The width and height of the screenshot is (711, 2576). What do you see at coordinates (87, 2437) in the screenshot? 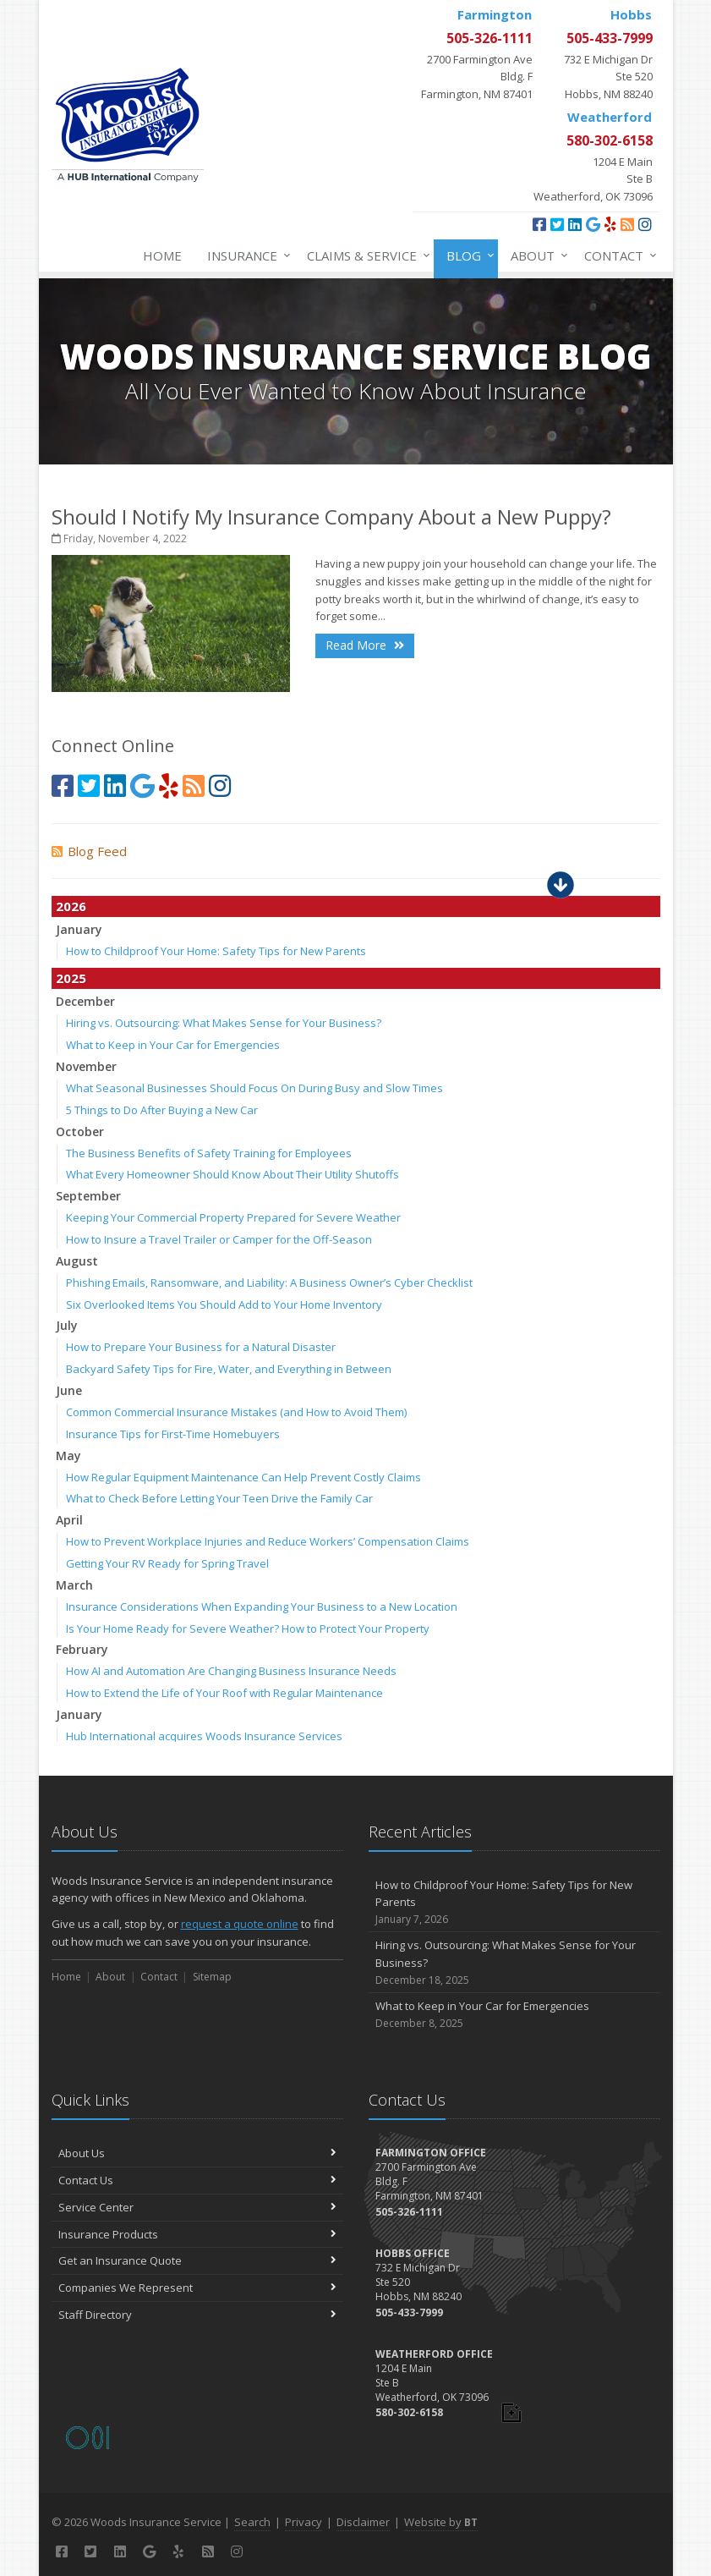
I see `visit medium article or profile` at bounding box center [87, 2437].